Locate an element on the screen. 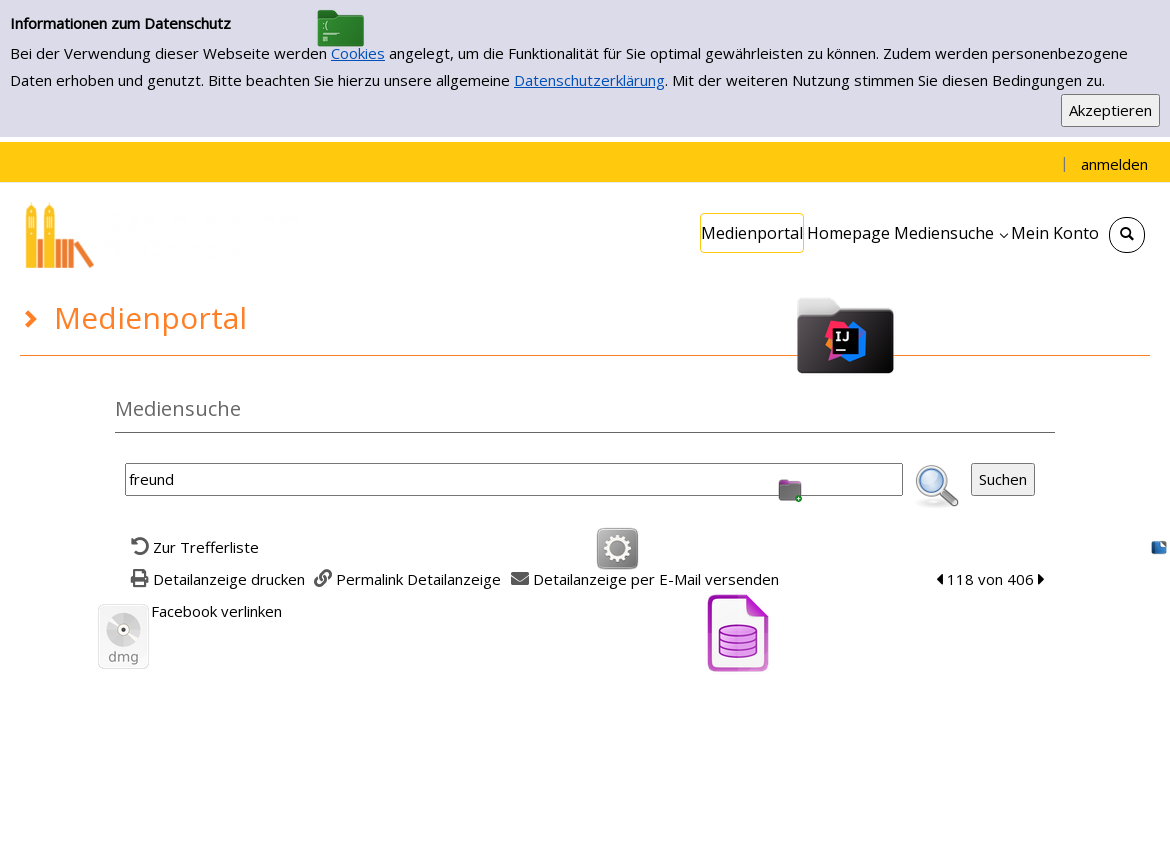 The width and height of the screenshot is (1170, 862). change desktop wallpaper settings is located at coordinates (1159, 547).